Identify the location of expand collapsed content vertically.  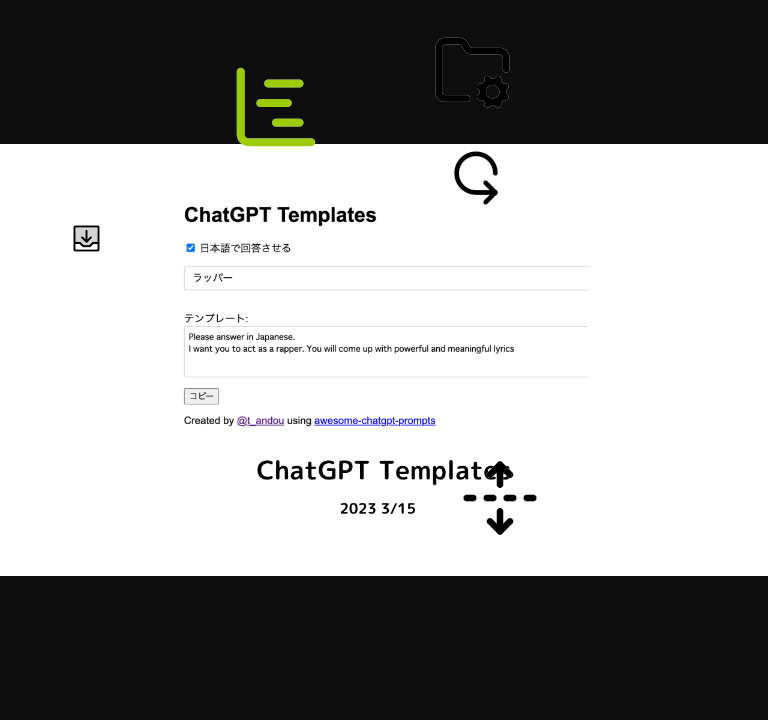
(500, 498).